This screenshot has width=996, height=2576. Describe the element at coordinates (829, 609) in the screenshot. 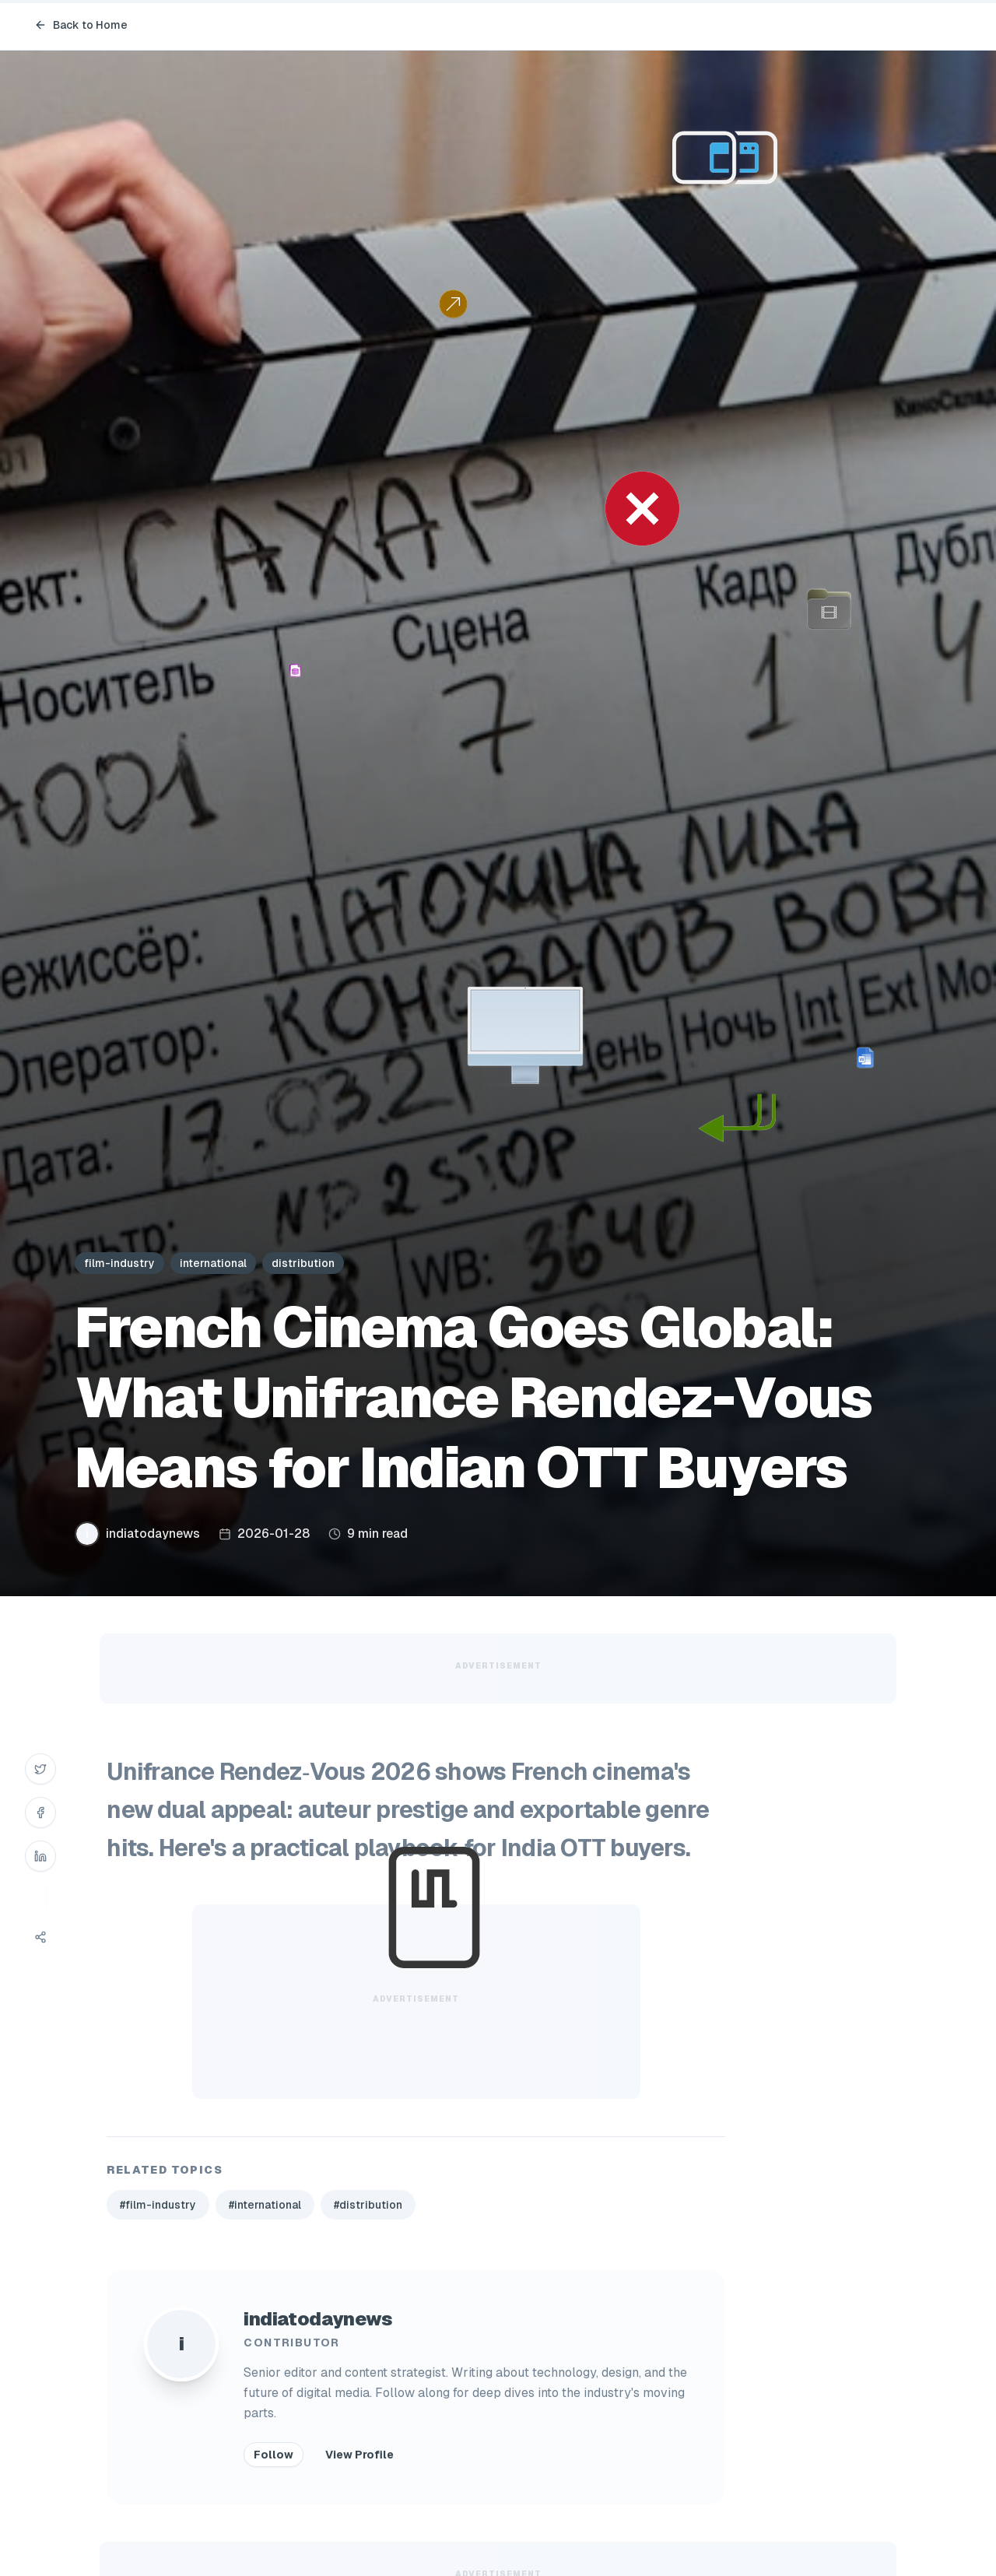

I see `open your videos folder` at that location.